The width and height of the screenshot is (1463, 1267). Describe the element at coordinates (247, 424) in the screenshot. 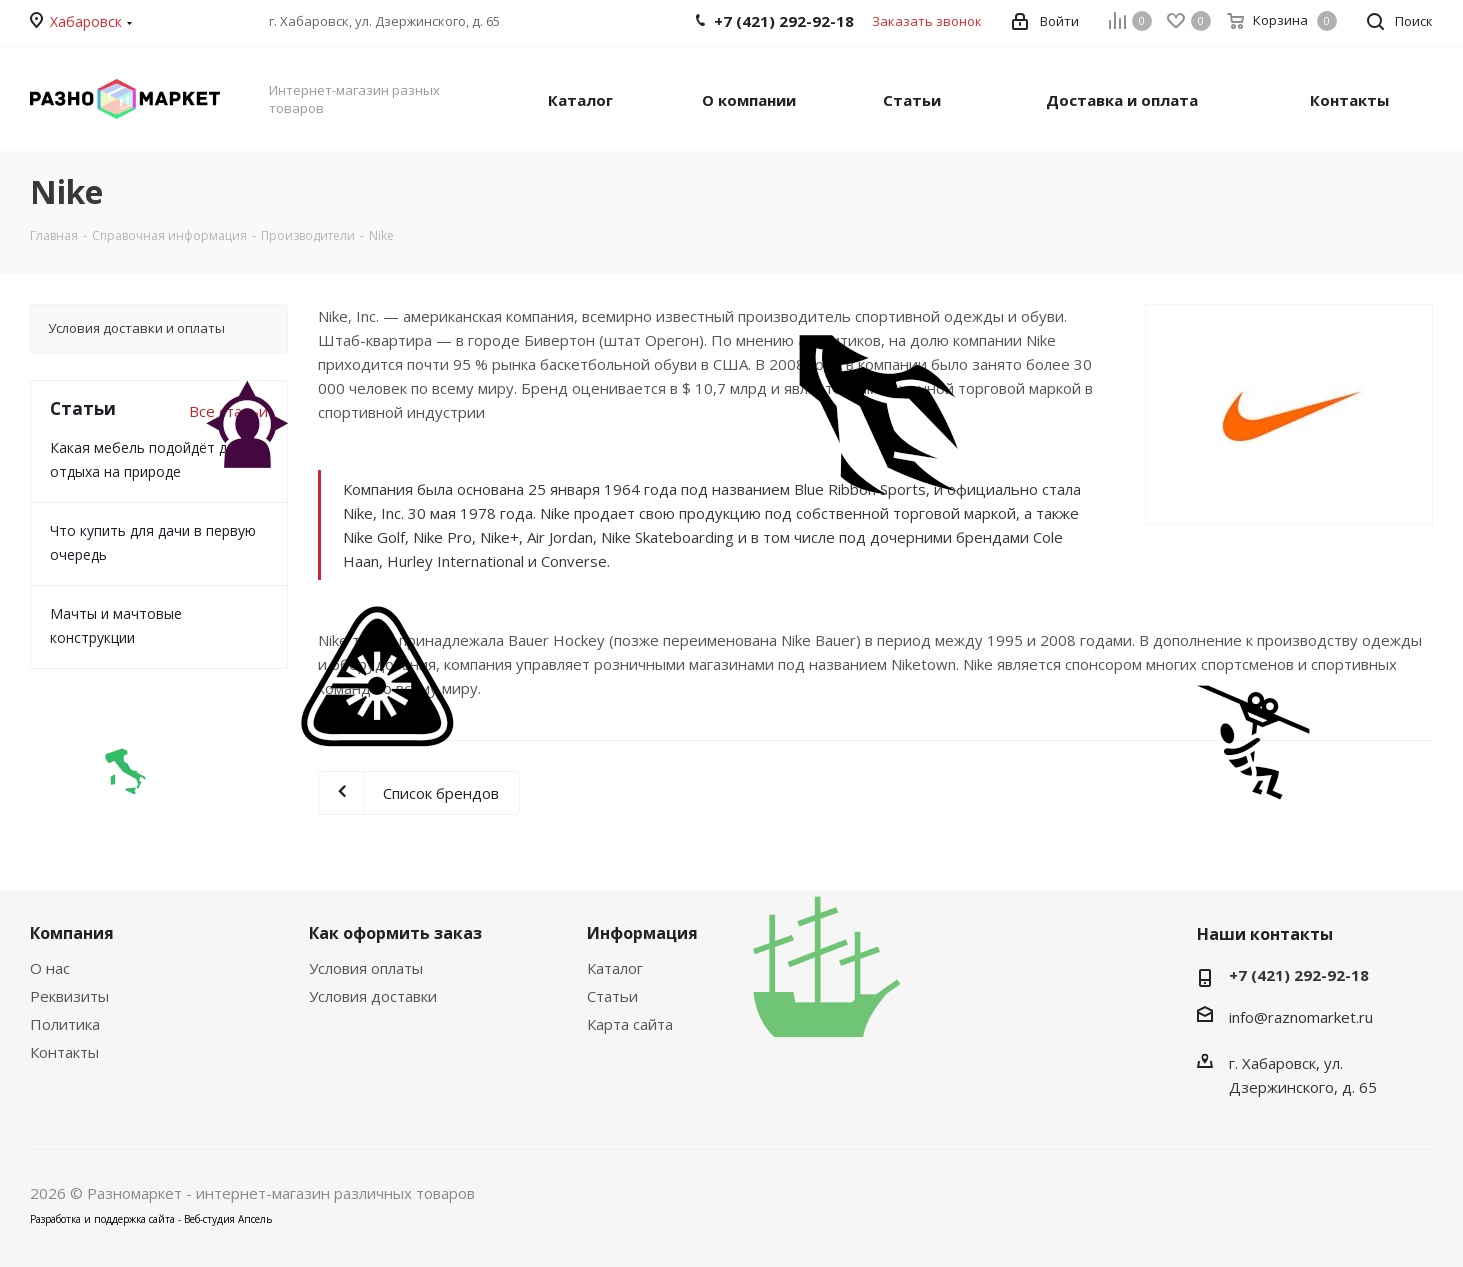

I see `indicates a holy or divine character class` at that location.